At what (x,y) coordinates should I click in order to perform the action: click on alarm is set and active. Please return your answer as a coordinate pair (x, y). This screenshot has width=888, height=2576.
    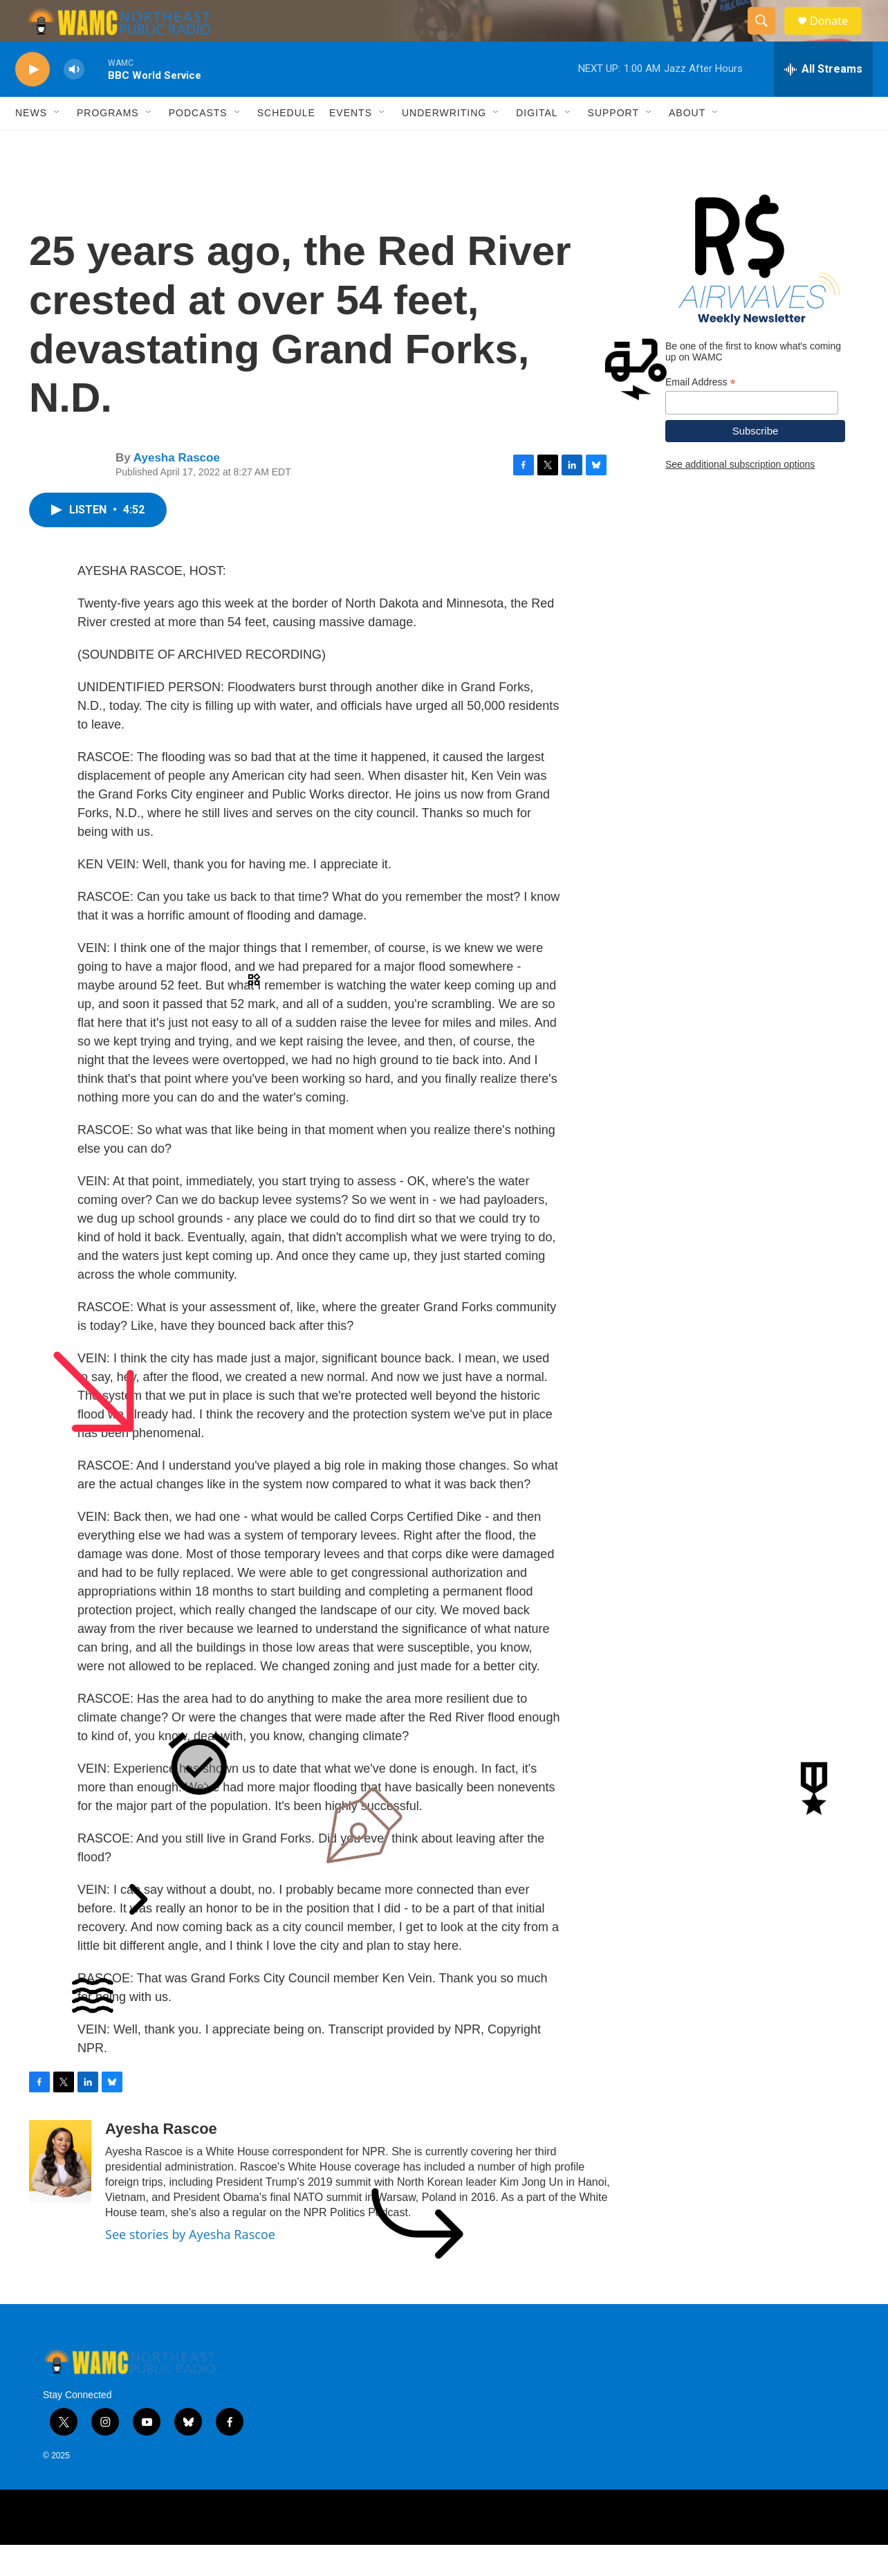
    Looking at the image, I should click on (199, 1764).